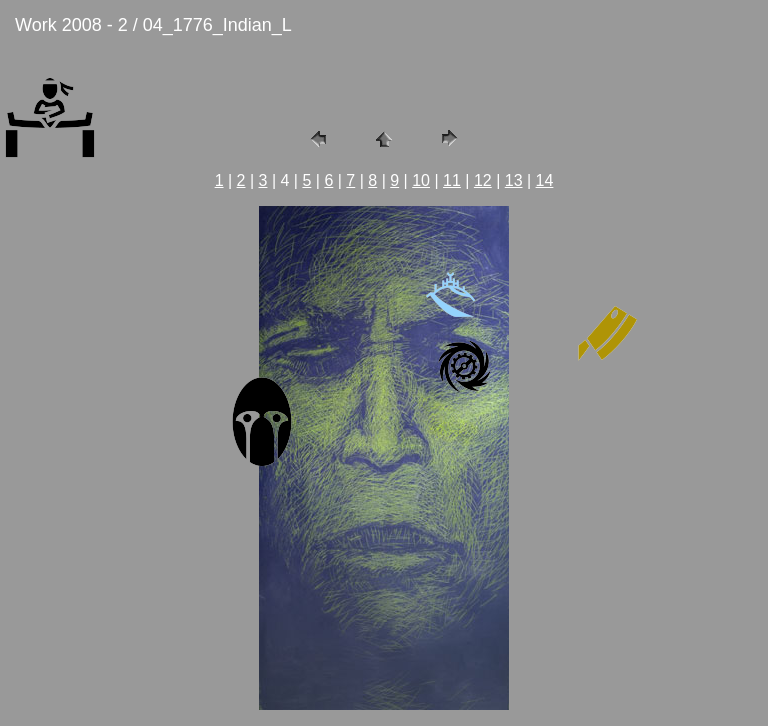  Describe the element at coordinates (450, 293) in the screenshot. I see `view fortified settlement or stronghold location` at that location.